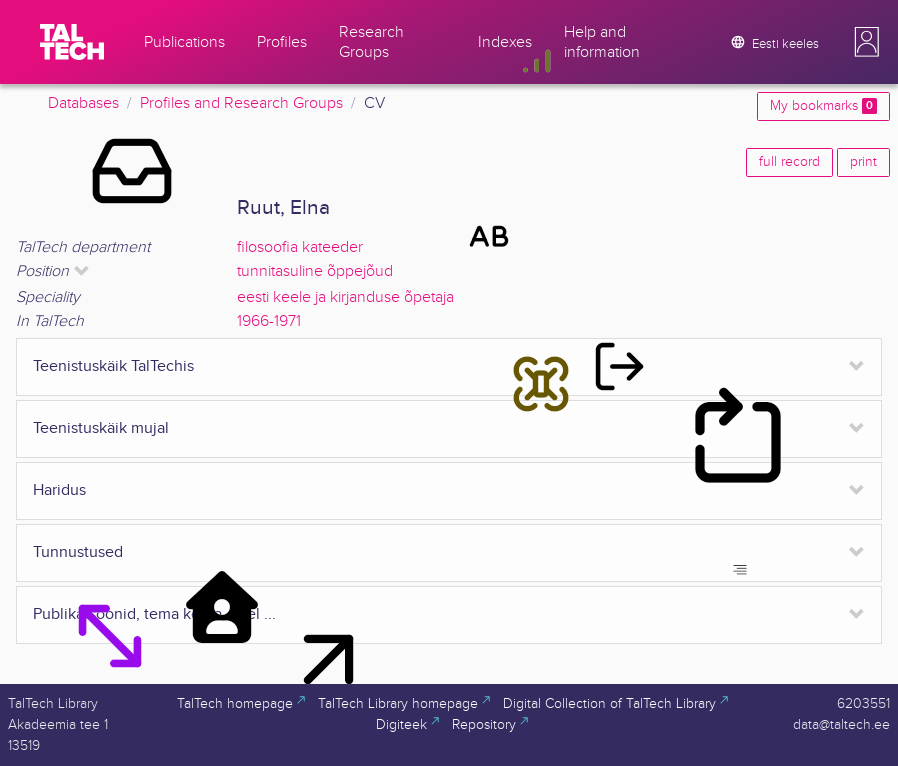 This screenshot has width=898, height=766. Describe the element at coordinates (619, 366) in the screenshot. I see `log out of your account` at that location.